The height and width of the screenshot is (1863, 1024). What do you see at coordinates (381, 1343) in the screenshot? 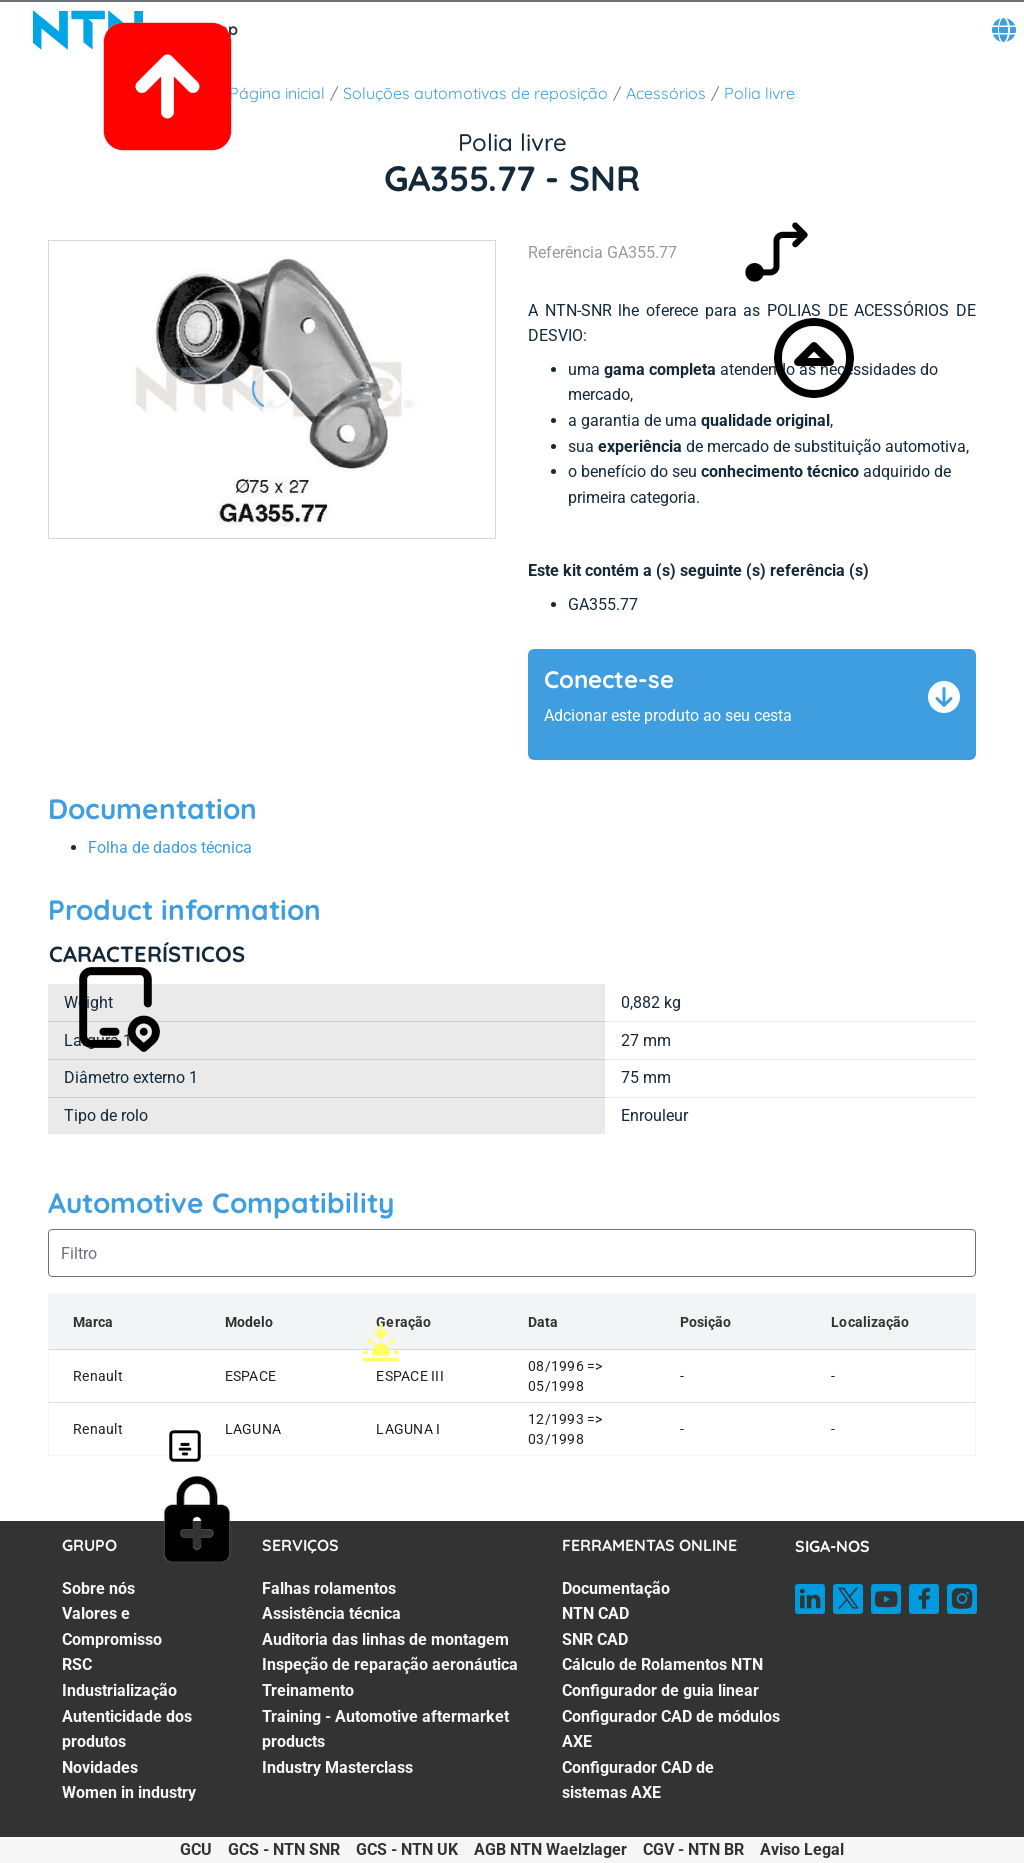
I see `indicates sunset or evening time` at bounding box center [381, 1343].